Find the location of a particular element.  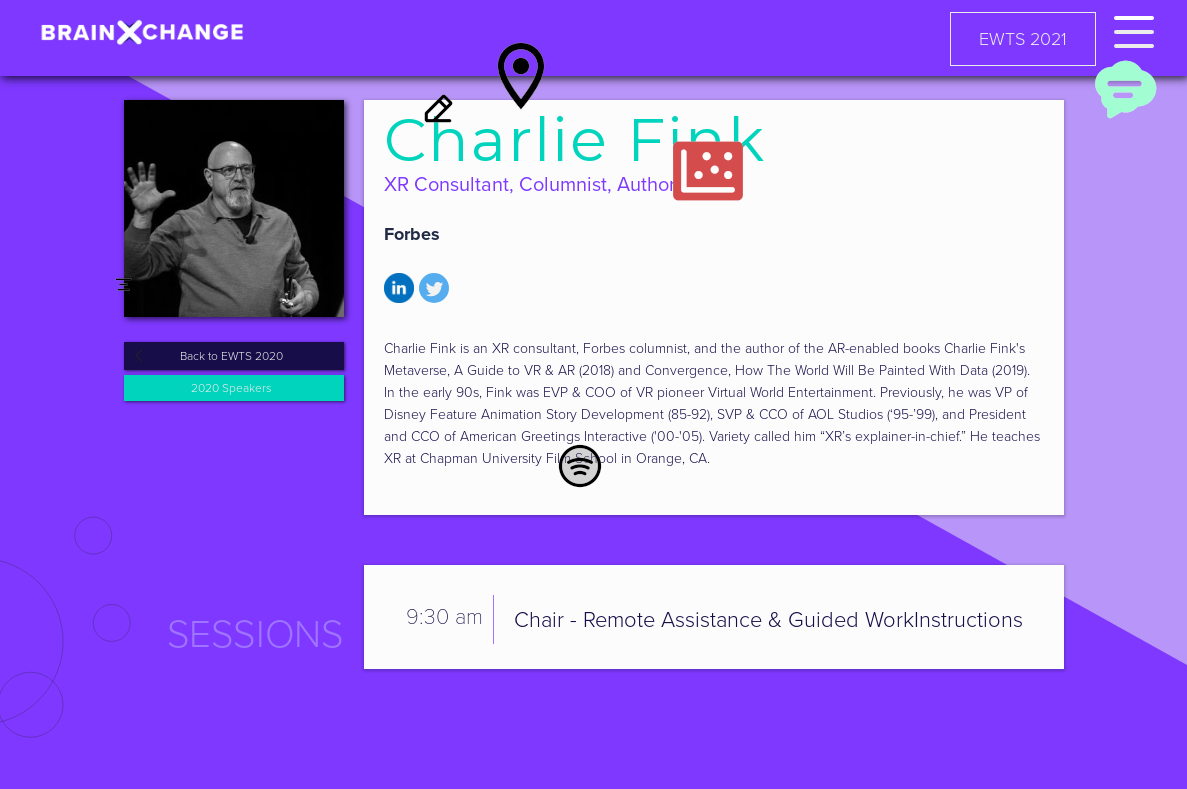

view current location on map is located at coordinates (521, 76).